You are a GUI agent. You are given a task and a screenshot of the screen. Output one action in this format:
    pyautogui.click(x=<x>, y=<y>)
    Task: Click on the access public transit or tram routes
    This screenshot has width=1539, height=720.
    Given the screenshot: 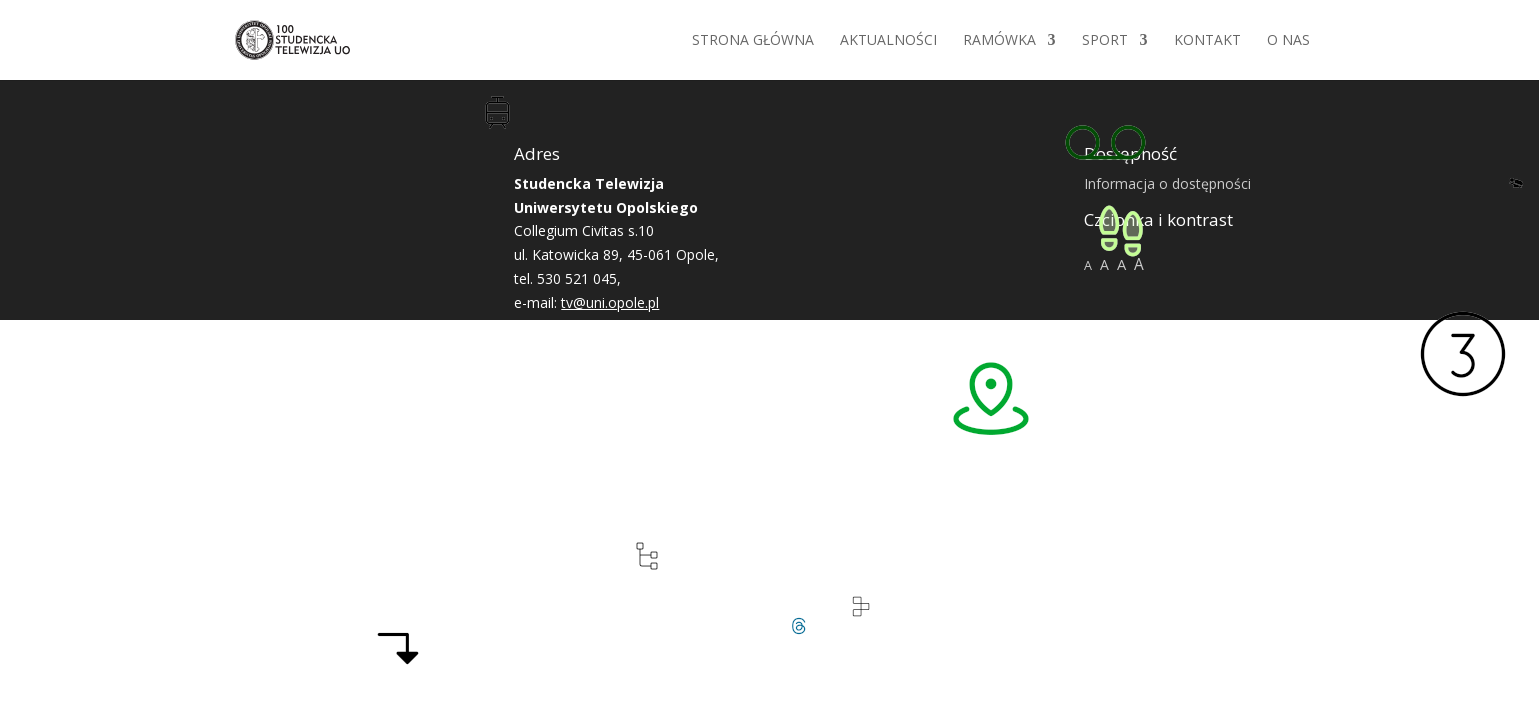 What is the action you would take?
    pyautogui.click(x=497, y=112)
    